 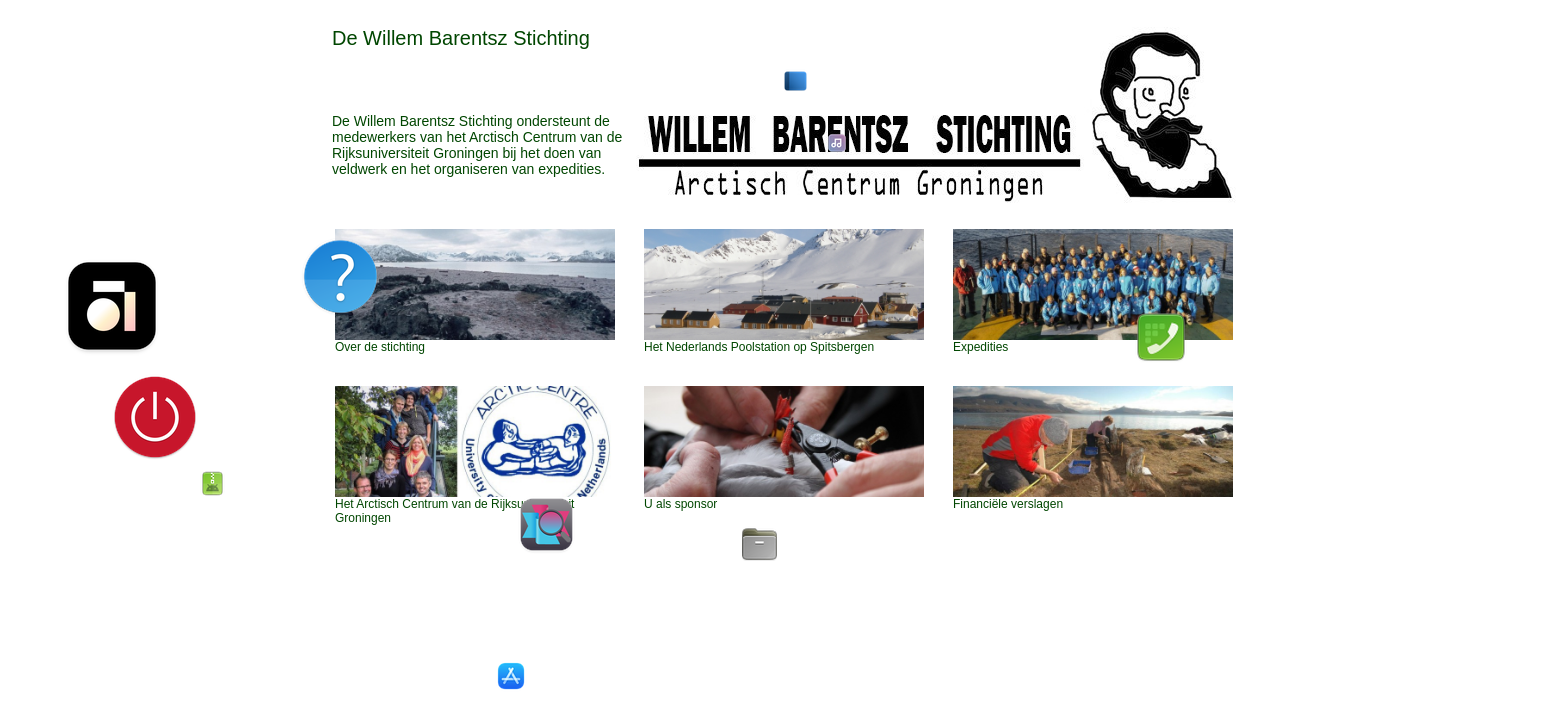 What do you see at coordinates (795, 80) in the screenshot?
I see `access the desktop folder` at bounding box center [795, 80].